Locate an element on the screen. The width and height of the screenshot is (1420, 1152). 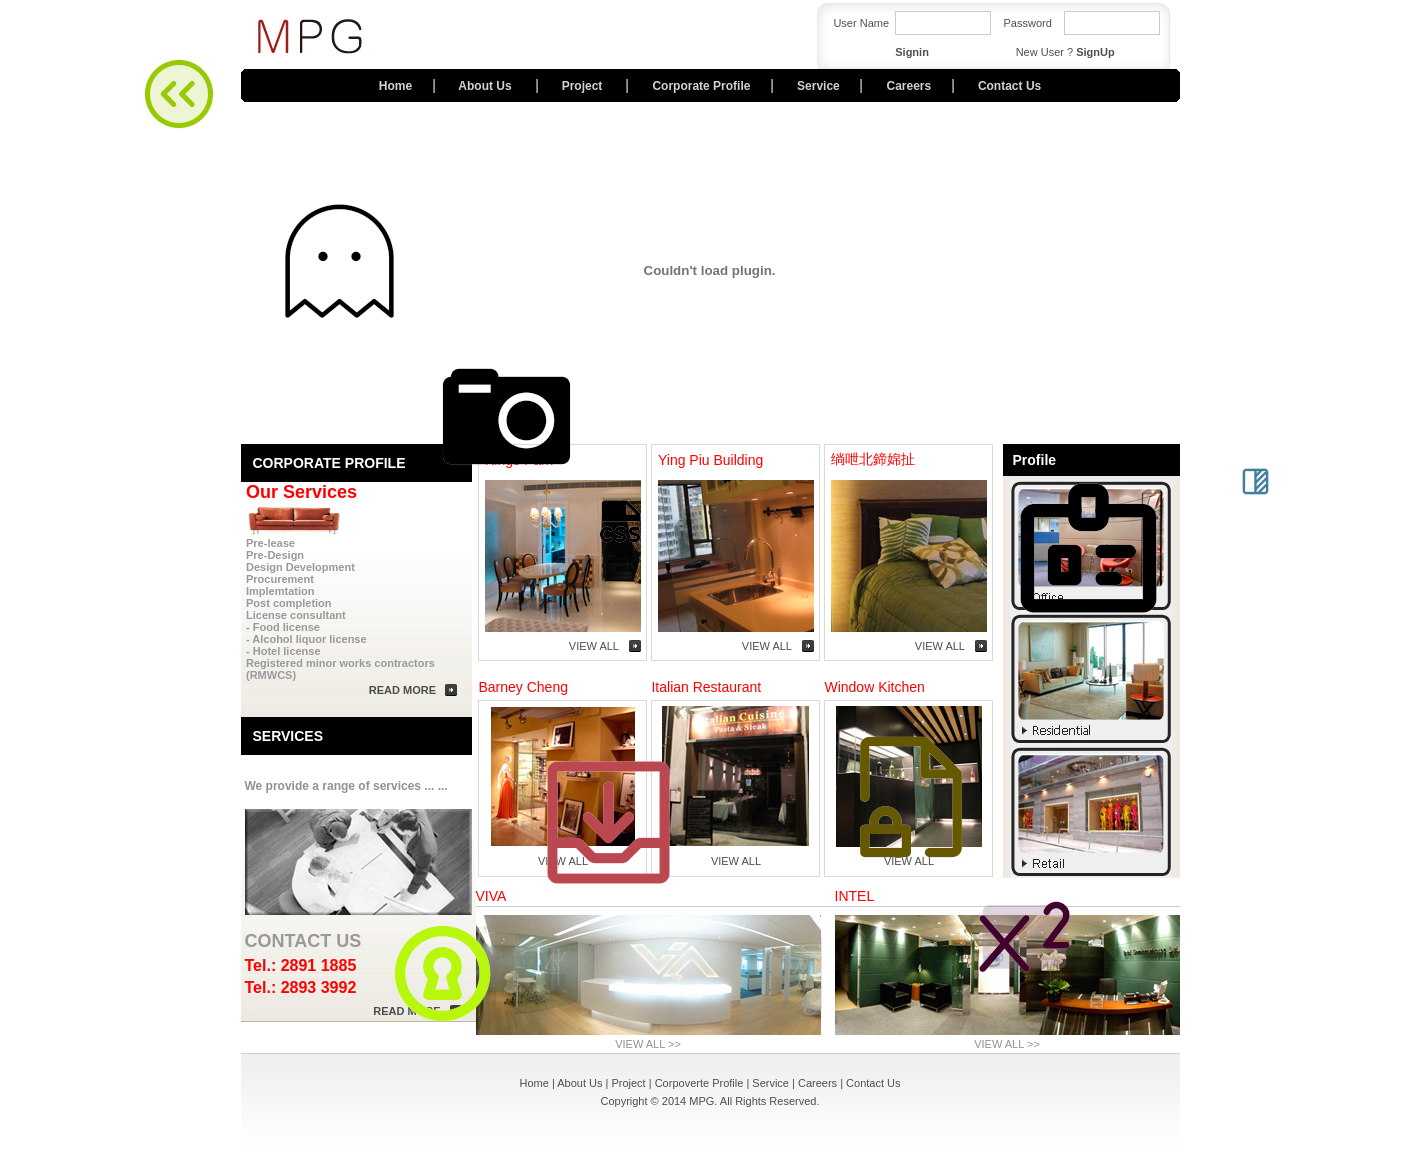
take a photo or access camera is located at coordinates (506, 416).